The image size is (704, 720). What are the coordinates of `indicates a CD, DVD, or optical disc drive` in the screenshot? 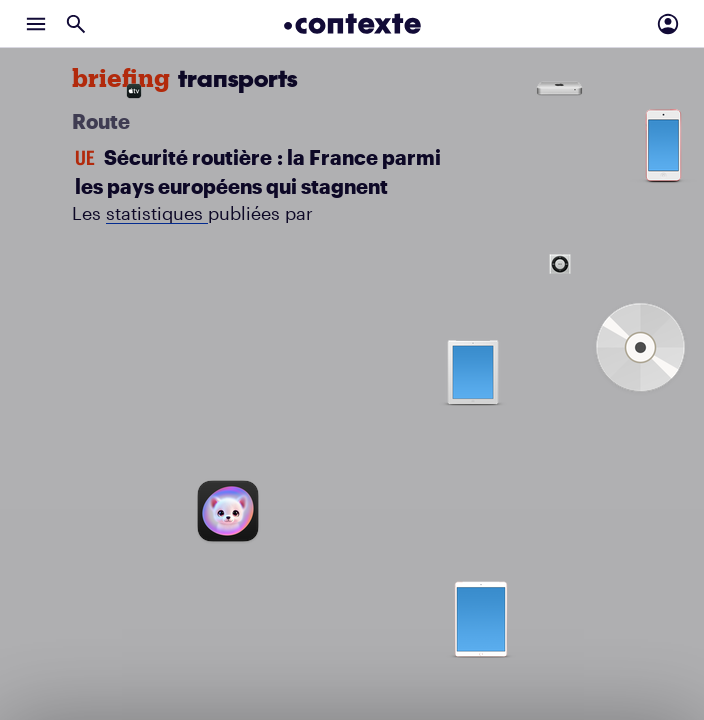 It's located at (640, 347).